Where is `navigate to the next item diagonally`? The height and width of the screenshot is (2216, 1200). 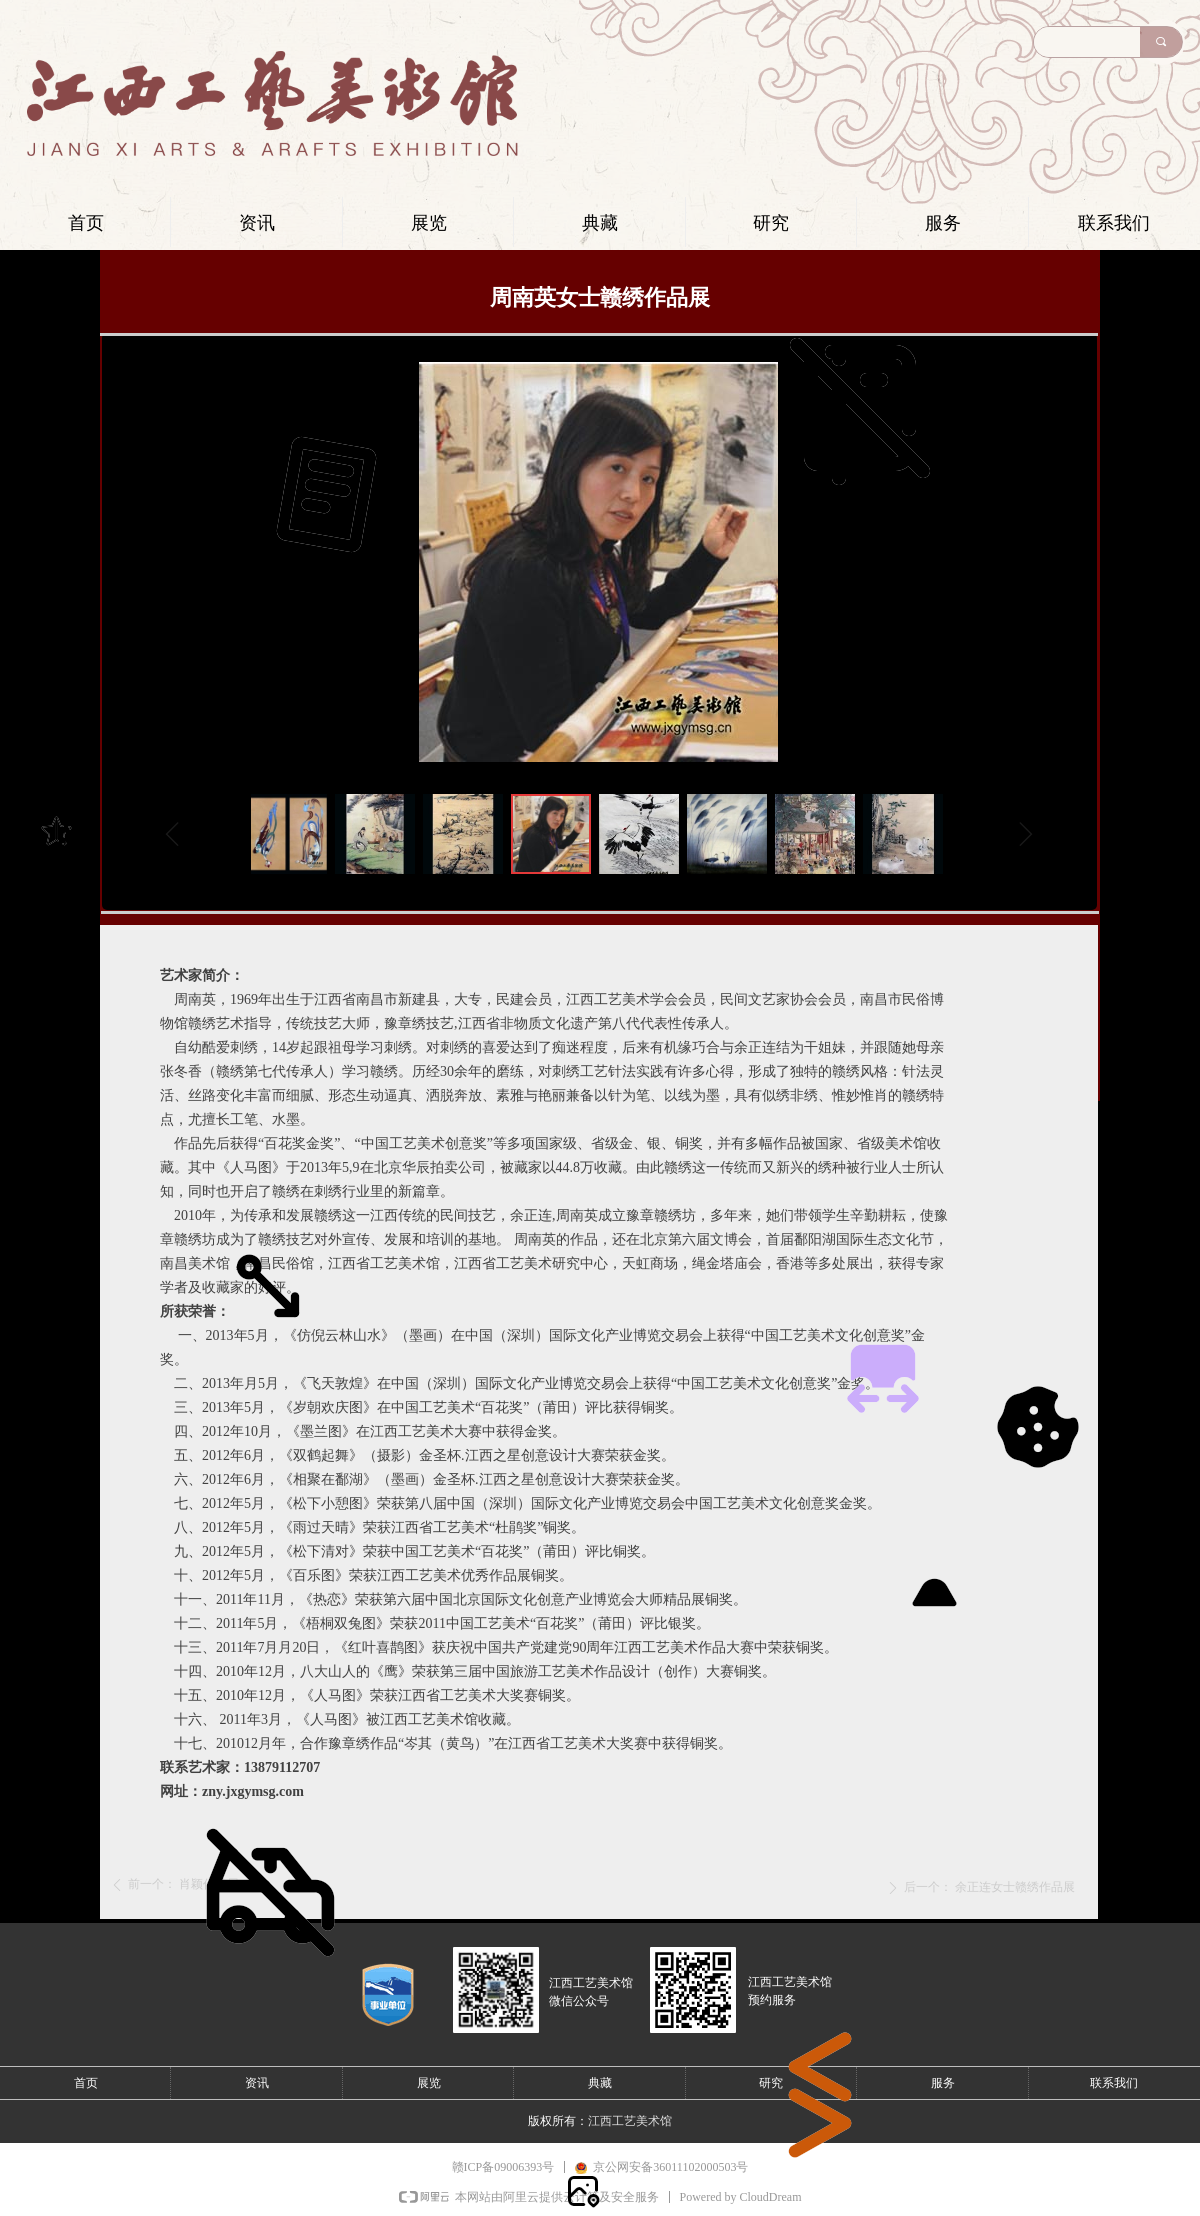 navigate to the next item diagonally is located at coordinates (270, 1288).